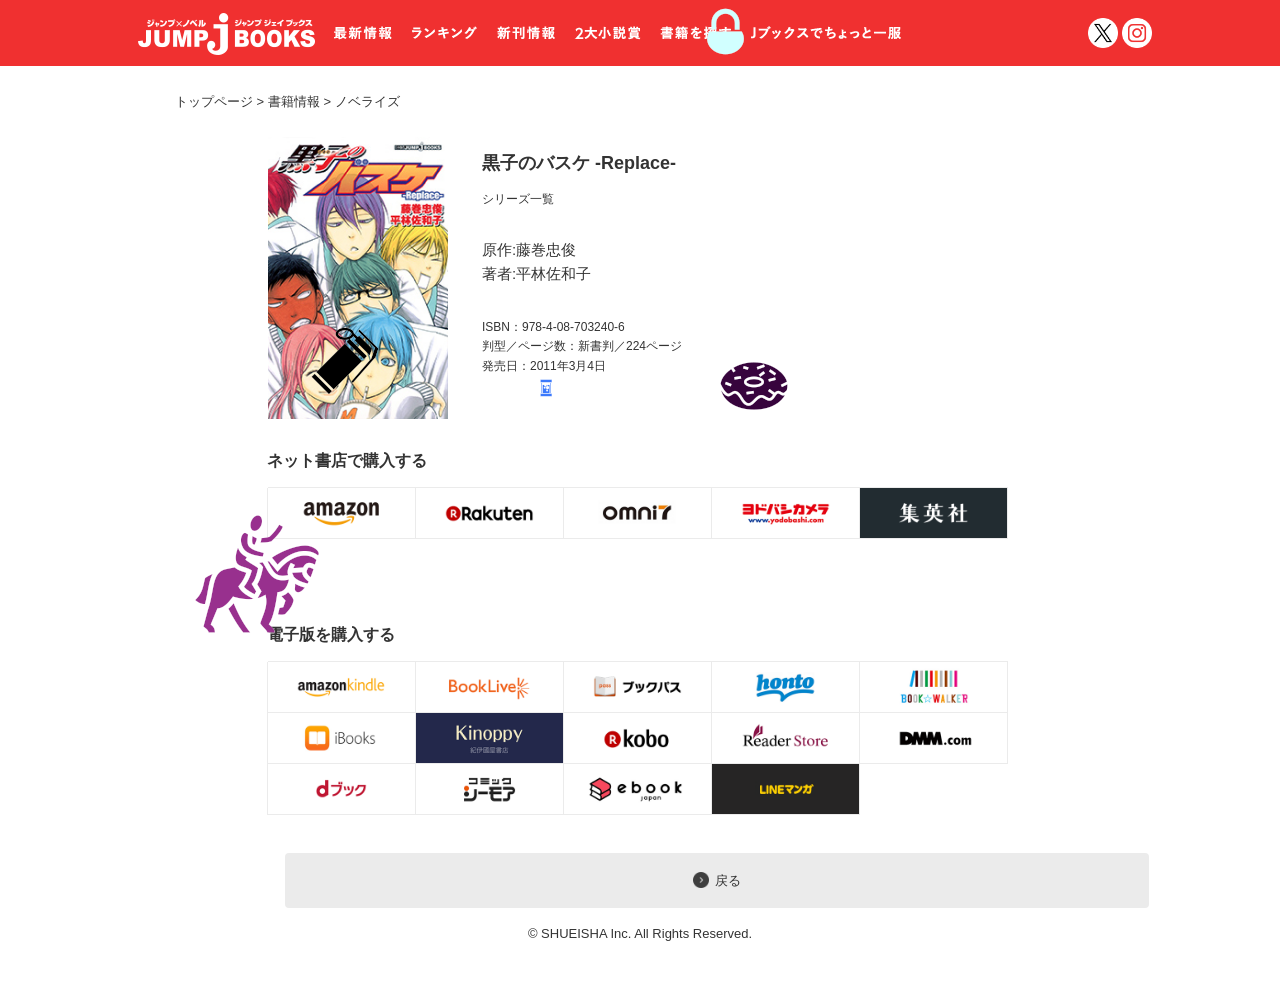 The image size is (1280, 993). What do you see at coordinates (754, 386) in the screenshot?
I see `access food or bakery category` at bounding box center [754, 386].